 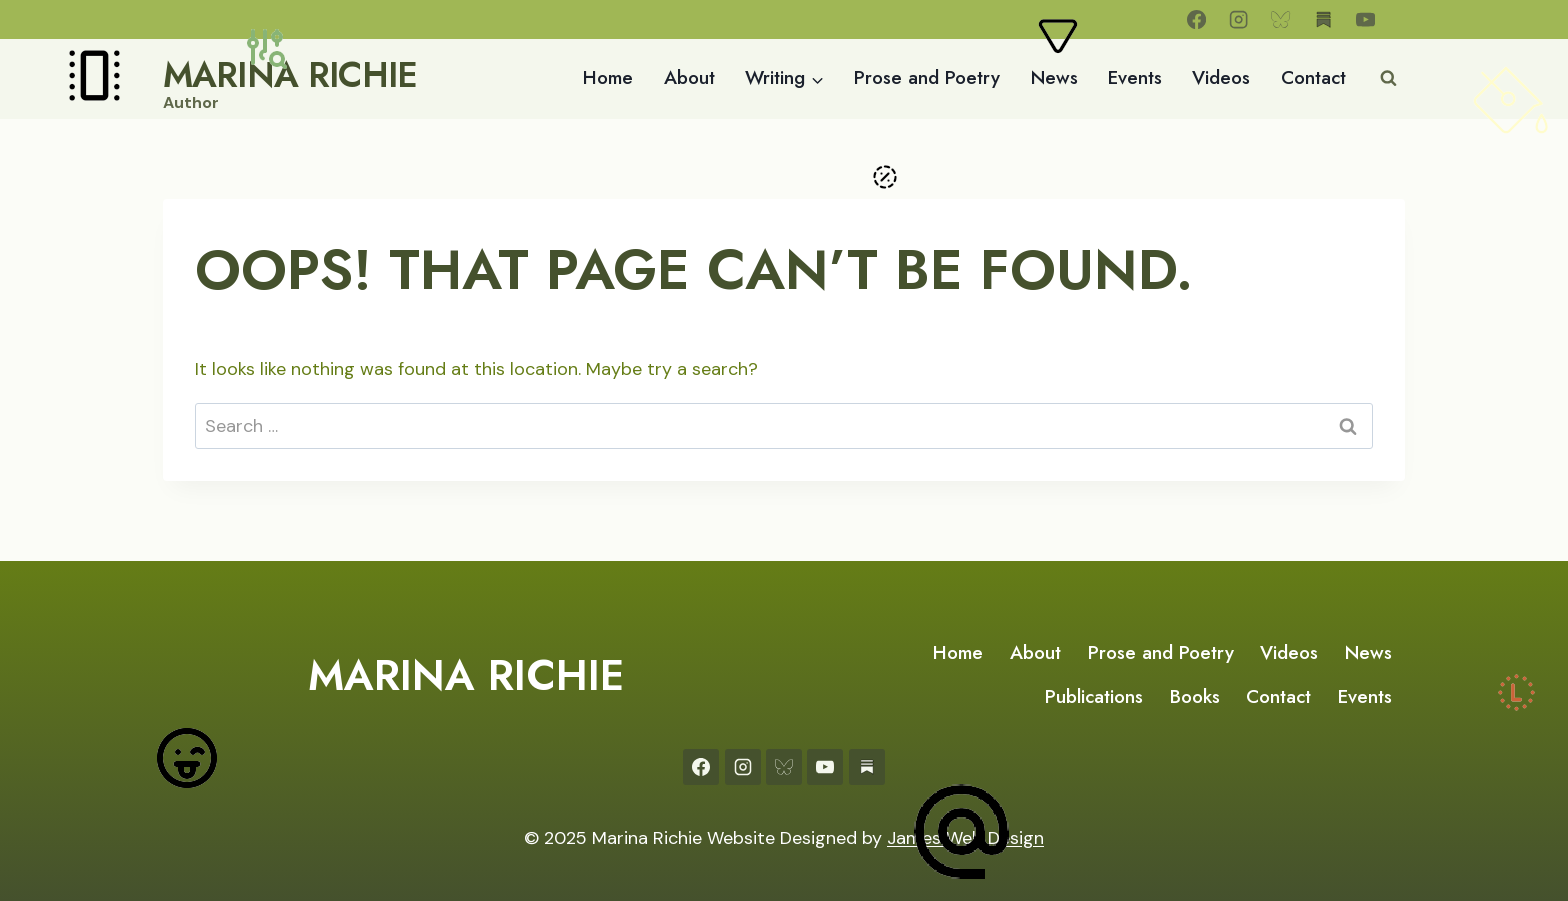 What do you see at coordinates (1058, 35) in the screenshot?
I see `expand dropdown menu` at bounding box center [1058, 35].